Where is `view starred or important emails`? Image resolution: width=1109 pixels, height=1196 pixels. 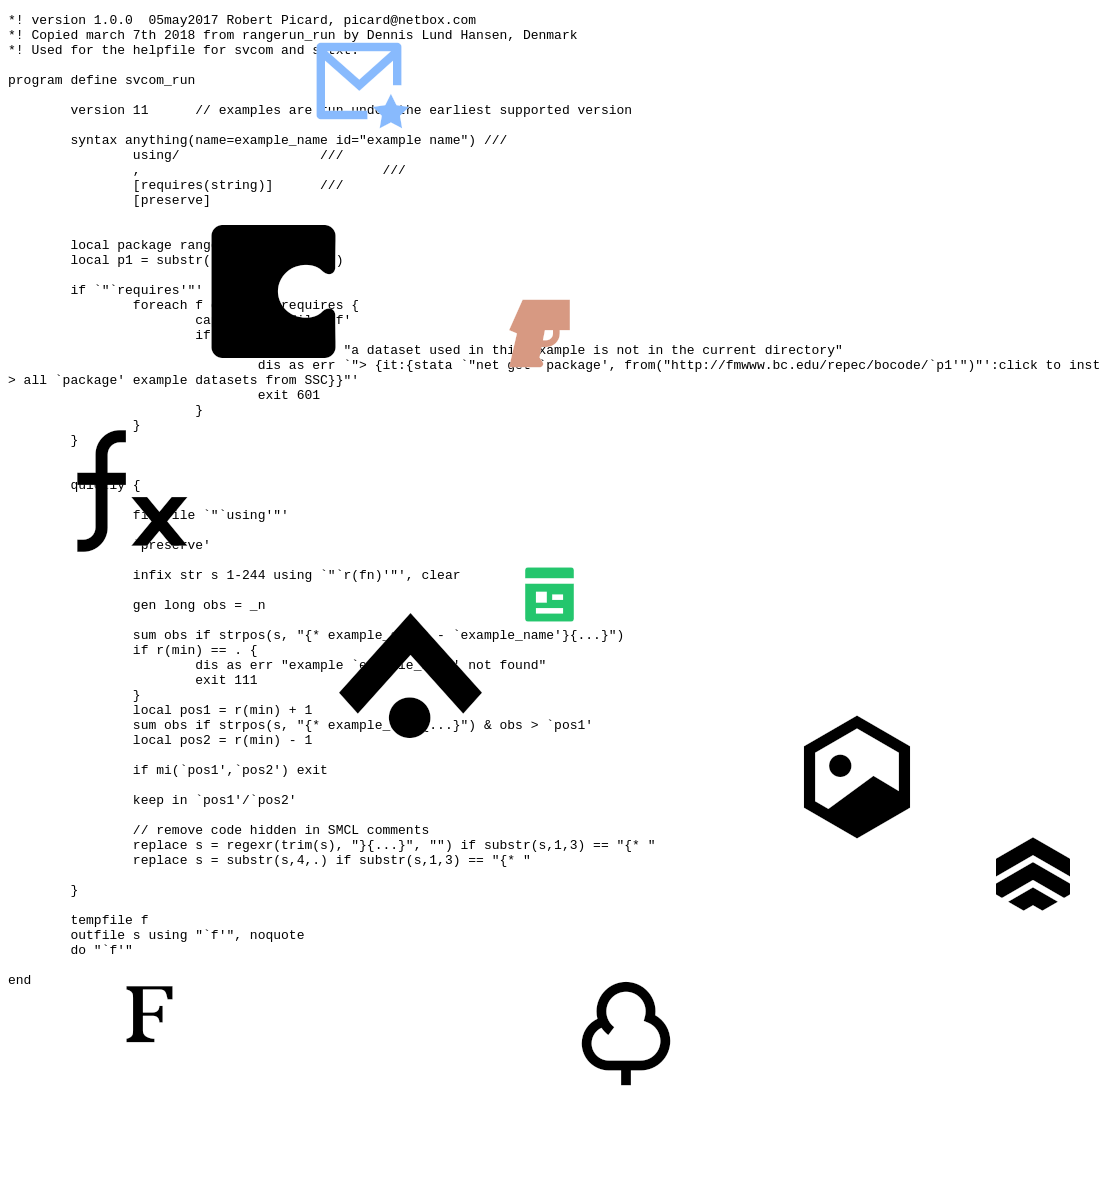 view starred or important emails is located at coordinates (359, 81).